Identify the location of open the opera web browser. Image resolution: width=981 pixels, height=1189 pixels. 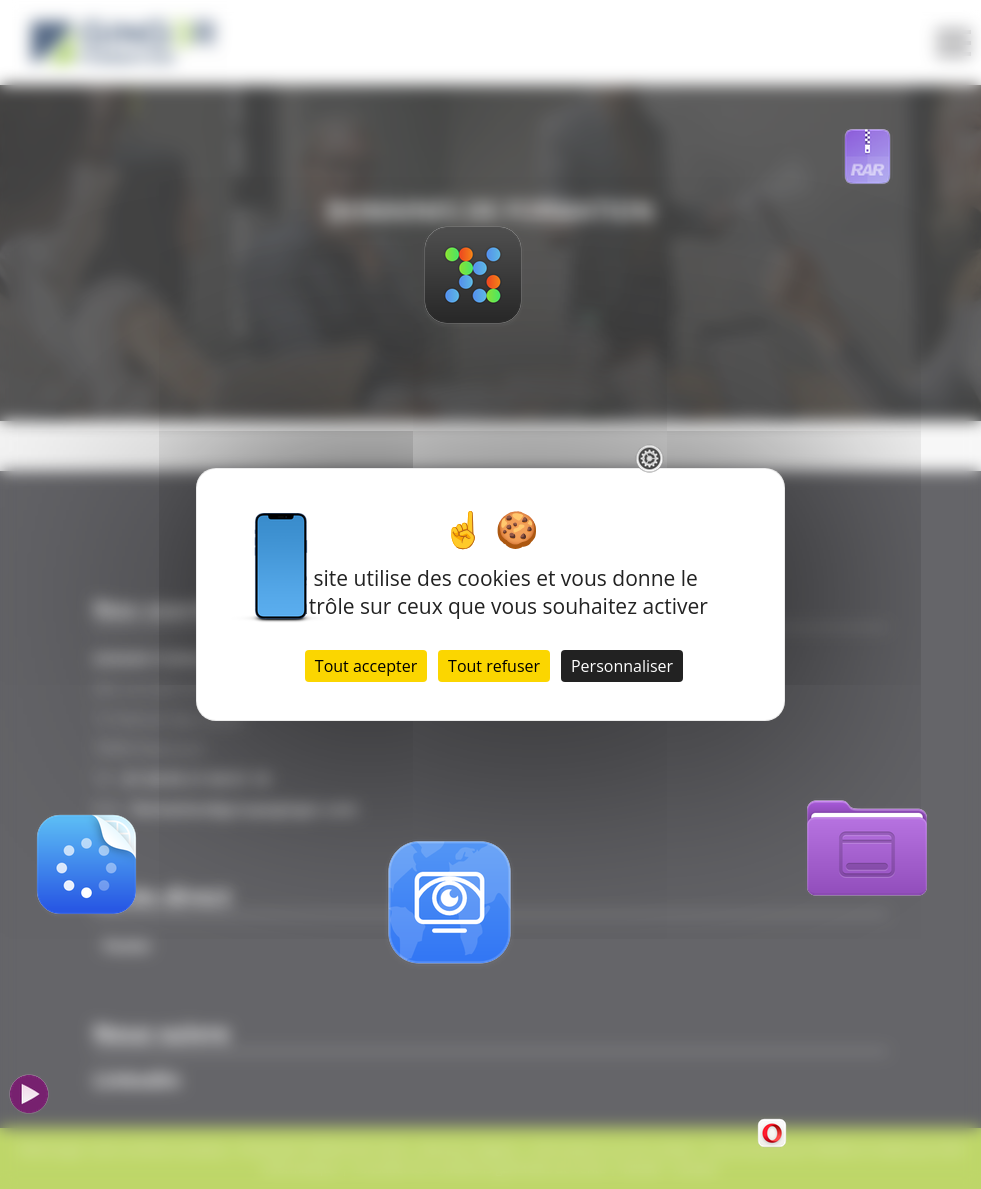
(772, 1133).